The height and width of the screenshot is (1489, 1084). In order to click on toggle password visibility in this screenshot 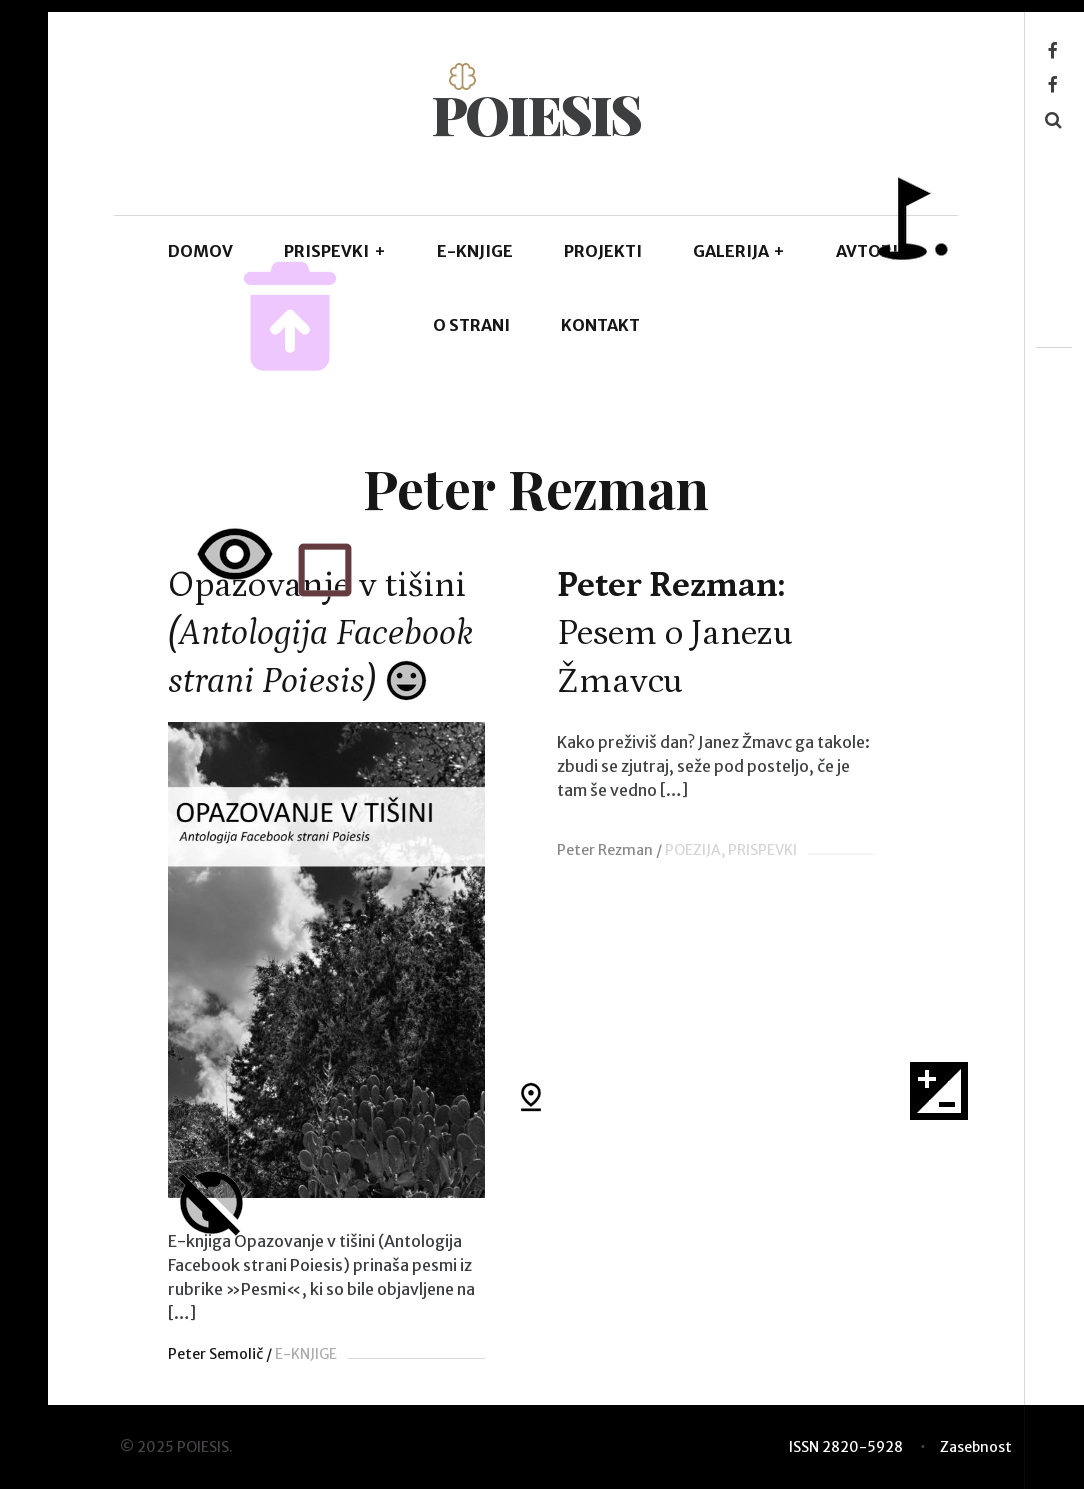, I will do `click(235, 554)`.